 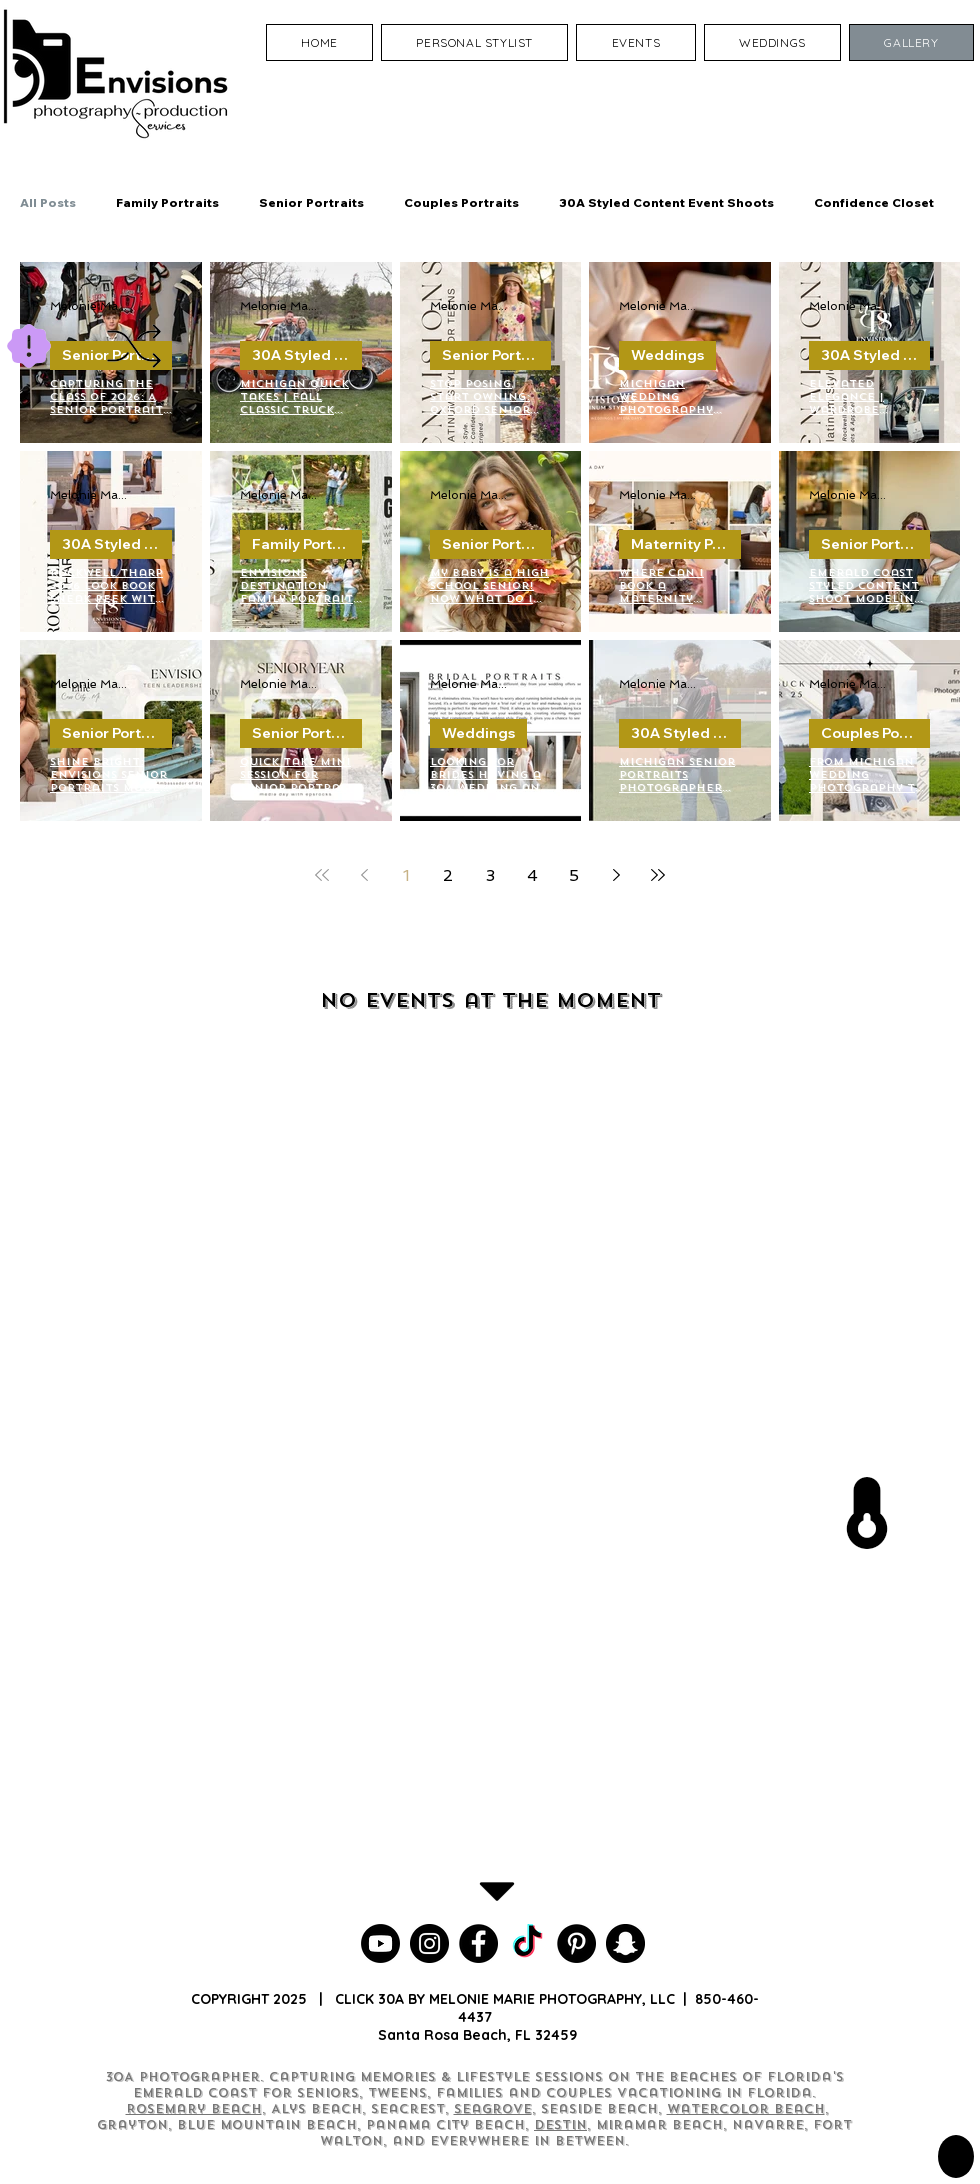 What do you see at coordinates (133, 346) in the screenshot?
I see `shuffle playlist or queue order` at bounding box center [133, 346].